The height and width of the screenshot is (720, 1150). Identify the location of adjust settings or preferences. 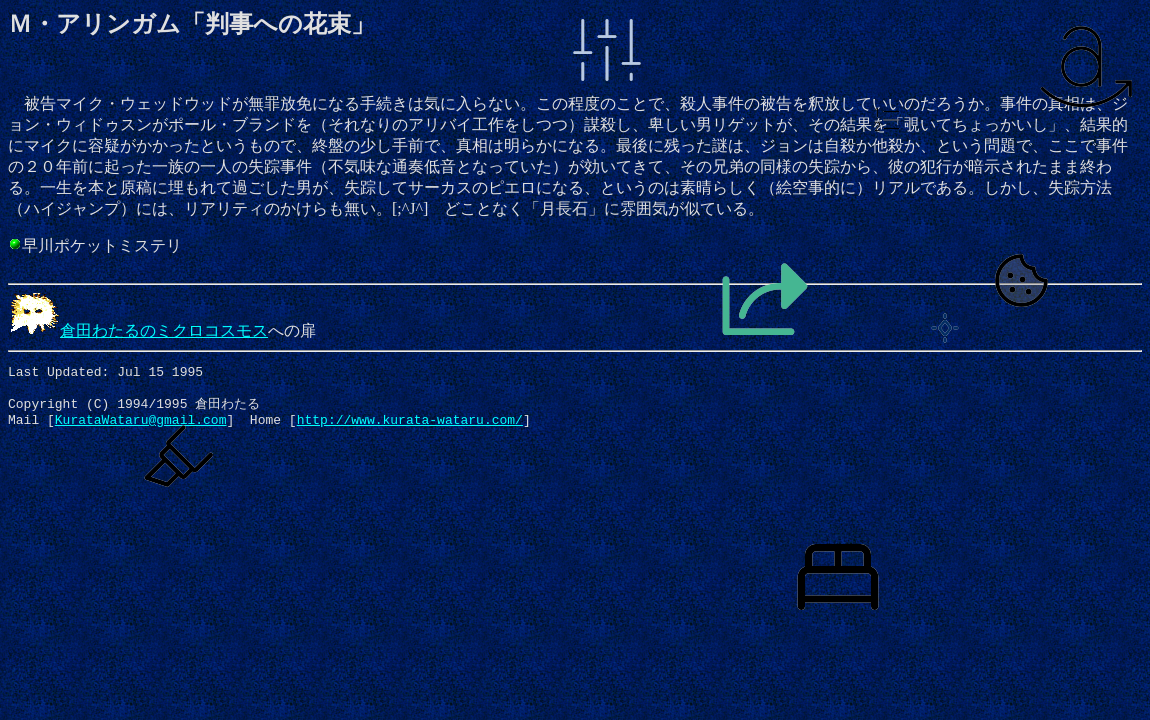
(607, 50).